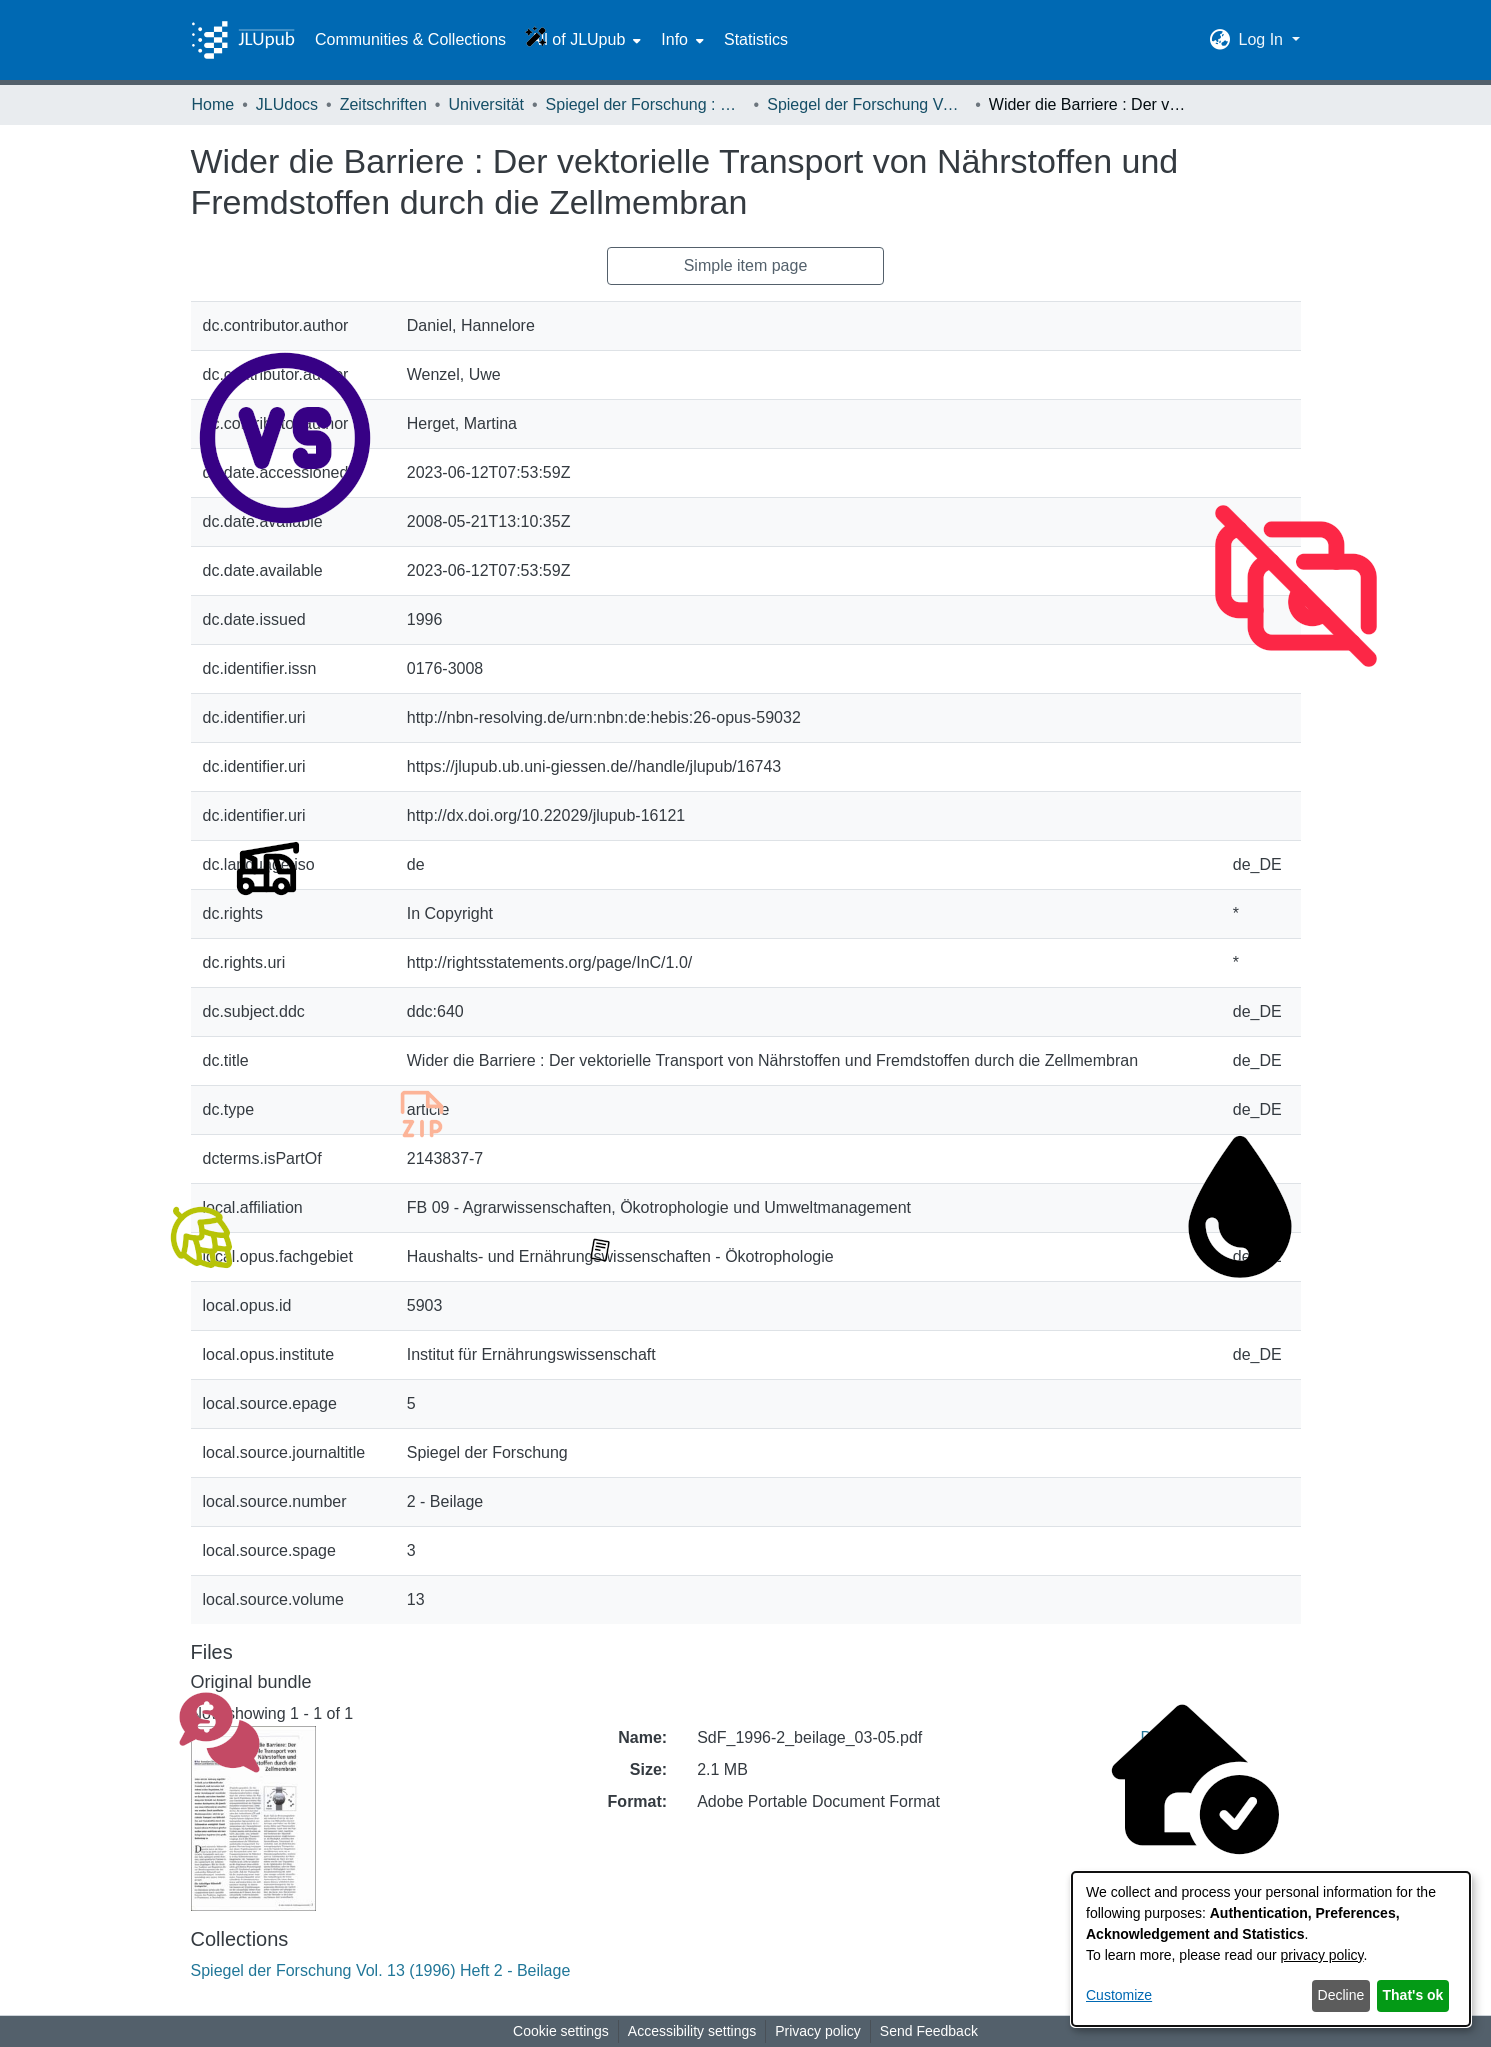 Image resolution: width=1491 pixels, height=2047 pixels. Describe the element at coordinates (1191, 1775) in the screenshot. I see `home verification complete` at that location.